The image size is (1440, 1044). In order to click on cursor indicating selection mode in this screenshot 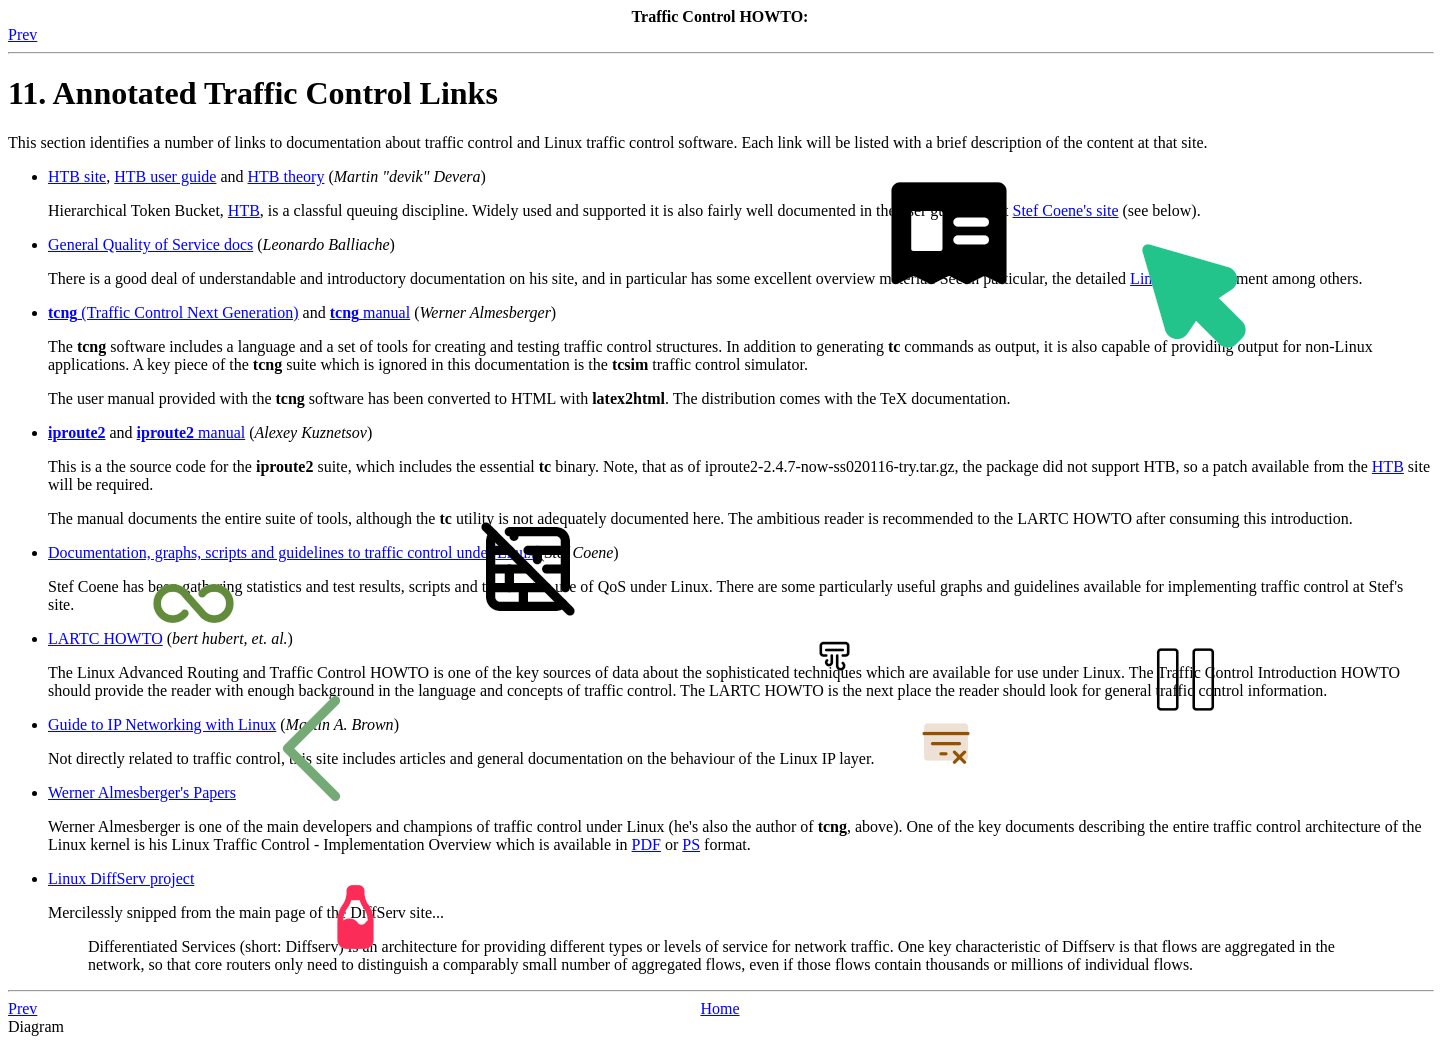, I will do `click(1194, 296)`.